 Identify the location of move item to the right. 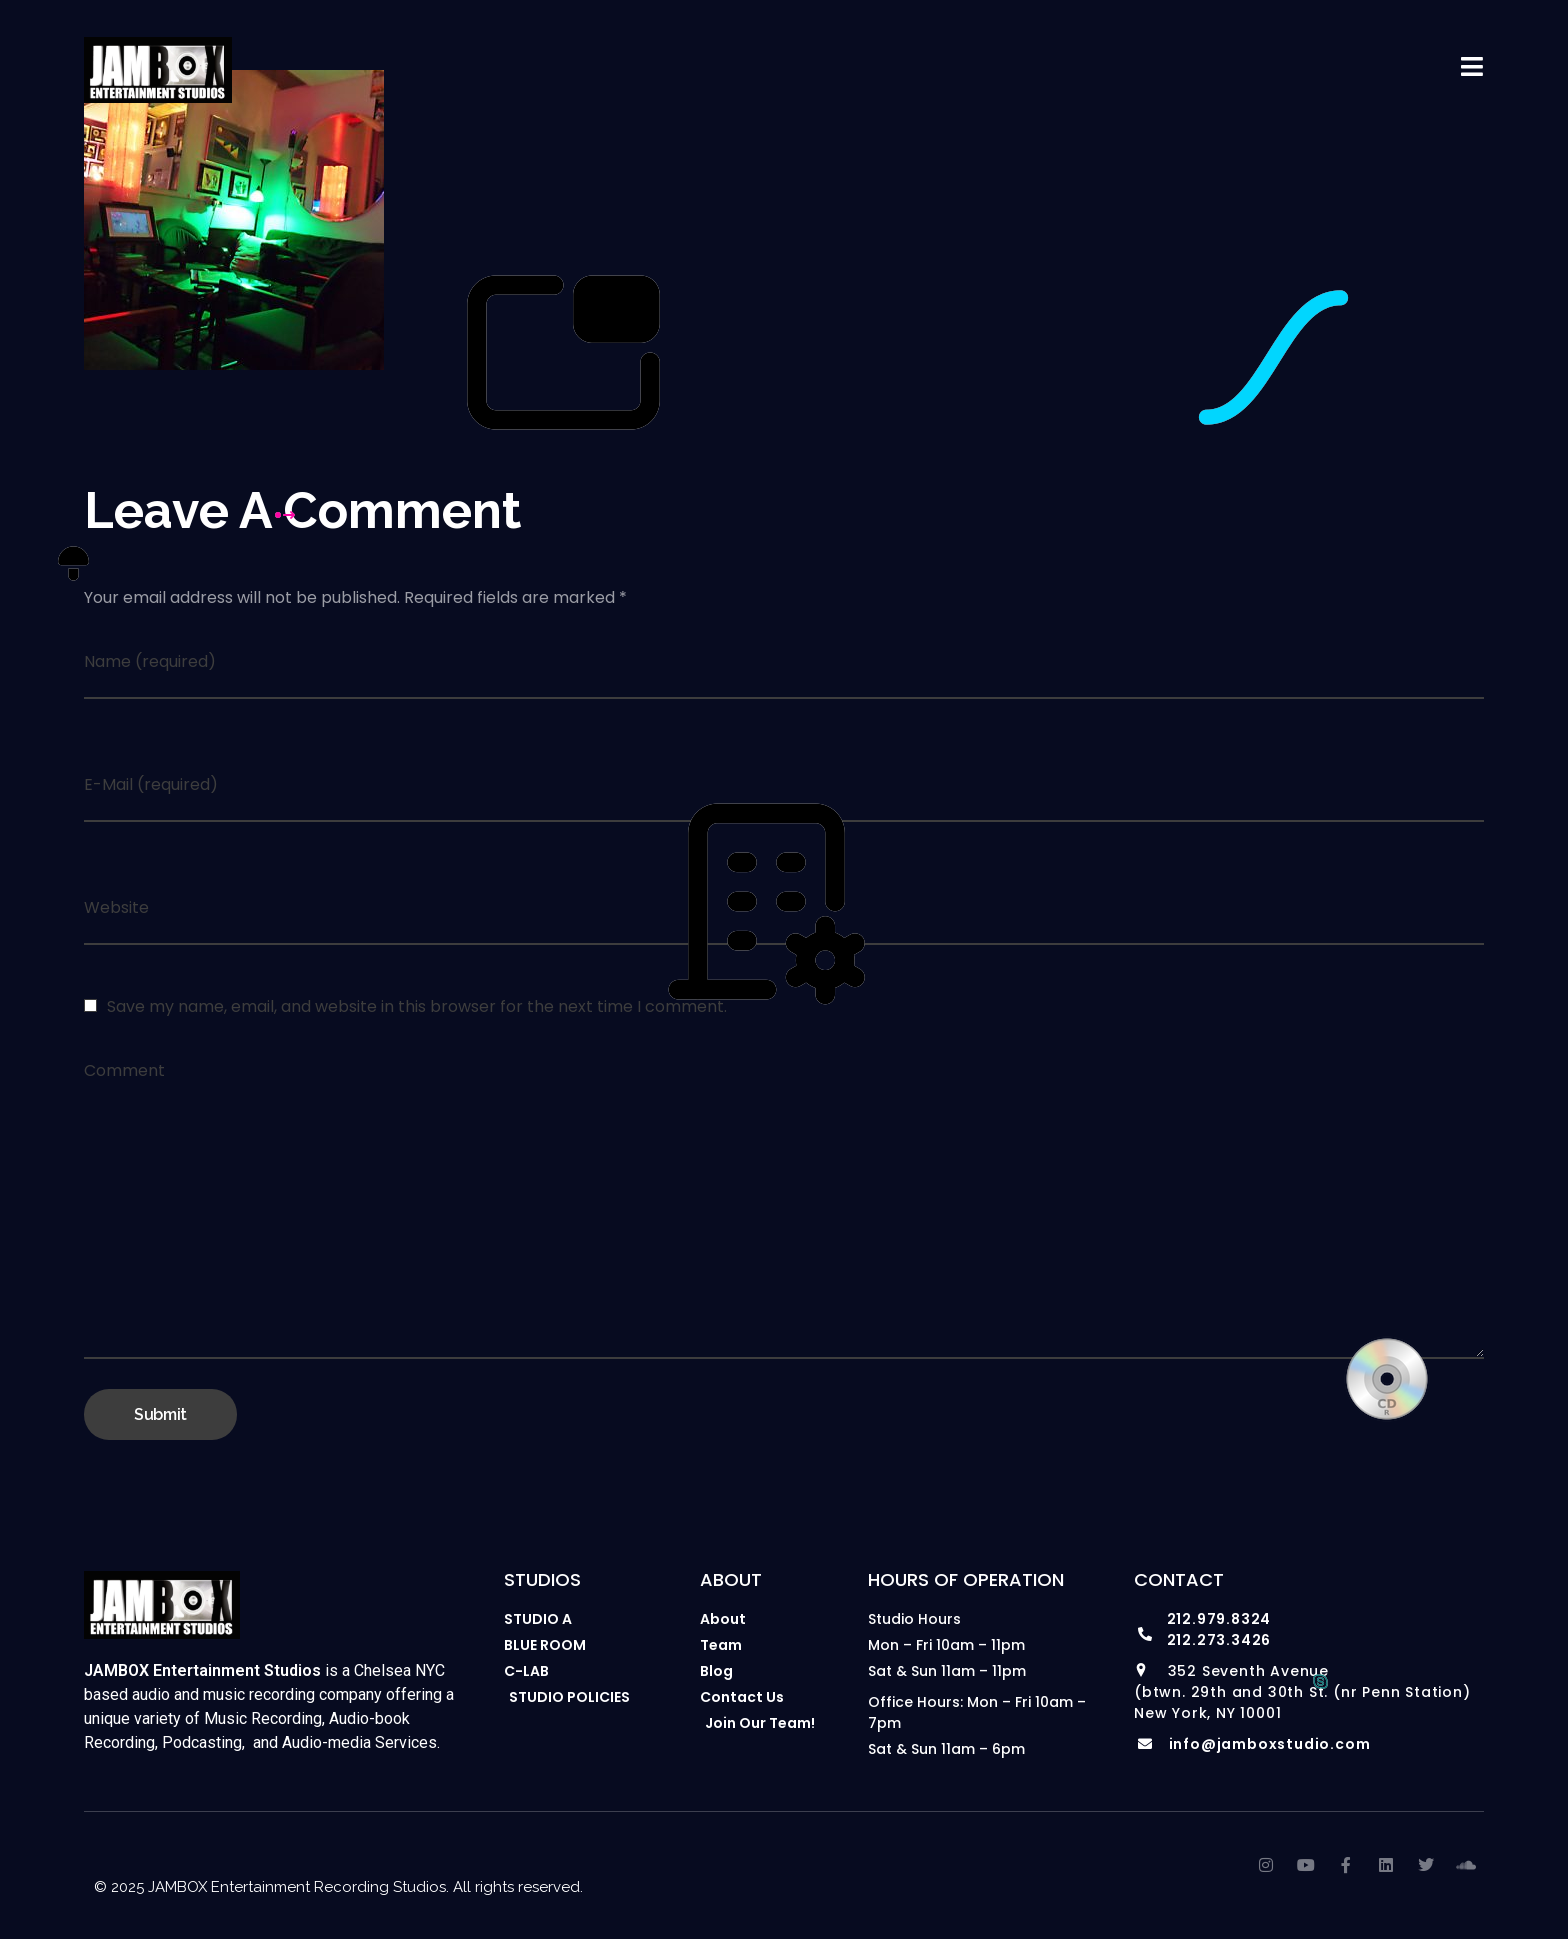
(285, 515).